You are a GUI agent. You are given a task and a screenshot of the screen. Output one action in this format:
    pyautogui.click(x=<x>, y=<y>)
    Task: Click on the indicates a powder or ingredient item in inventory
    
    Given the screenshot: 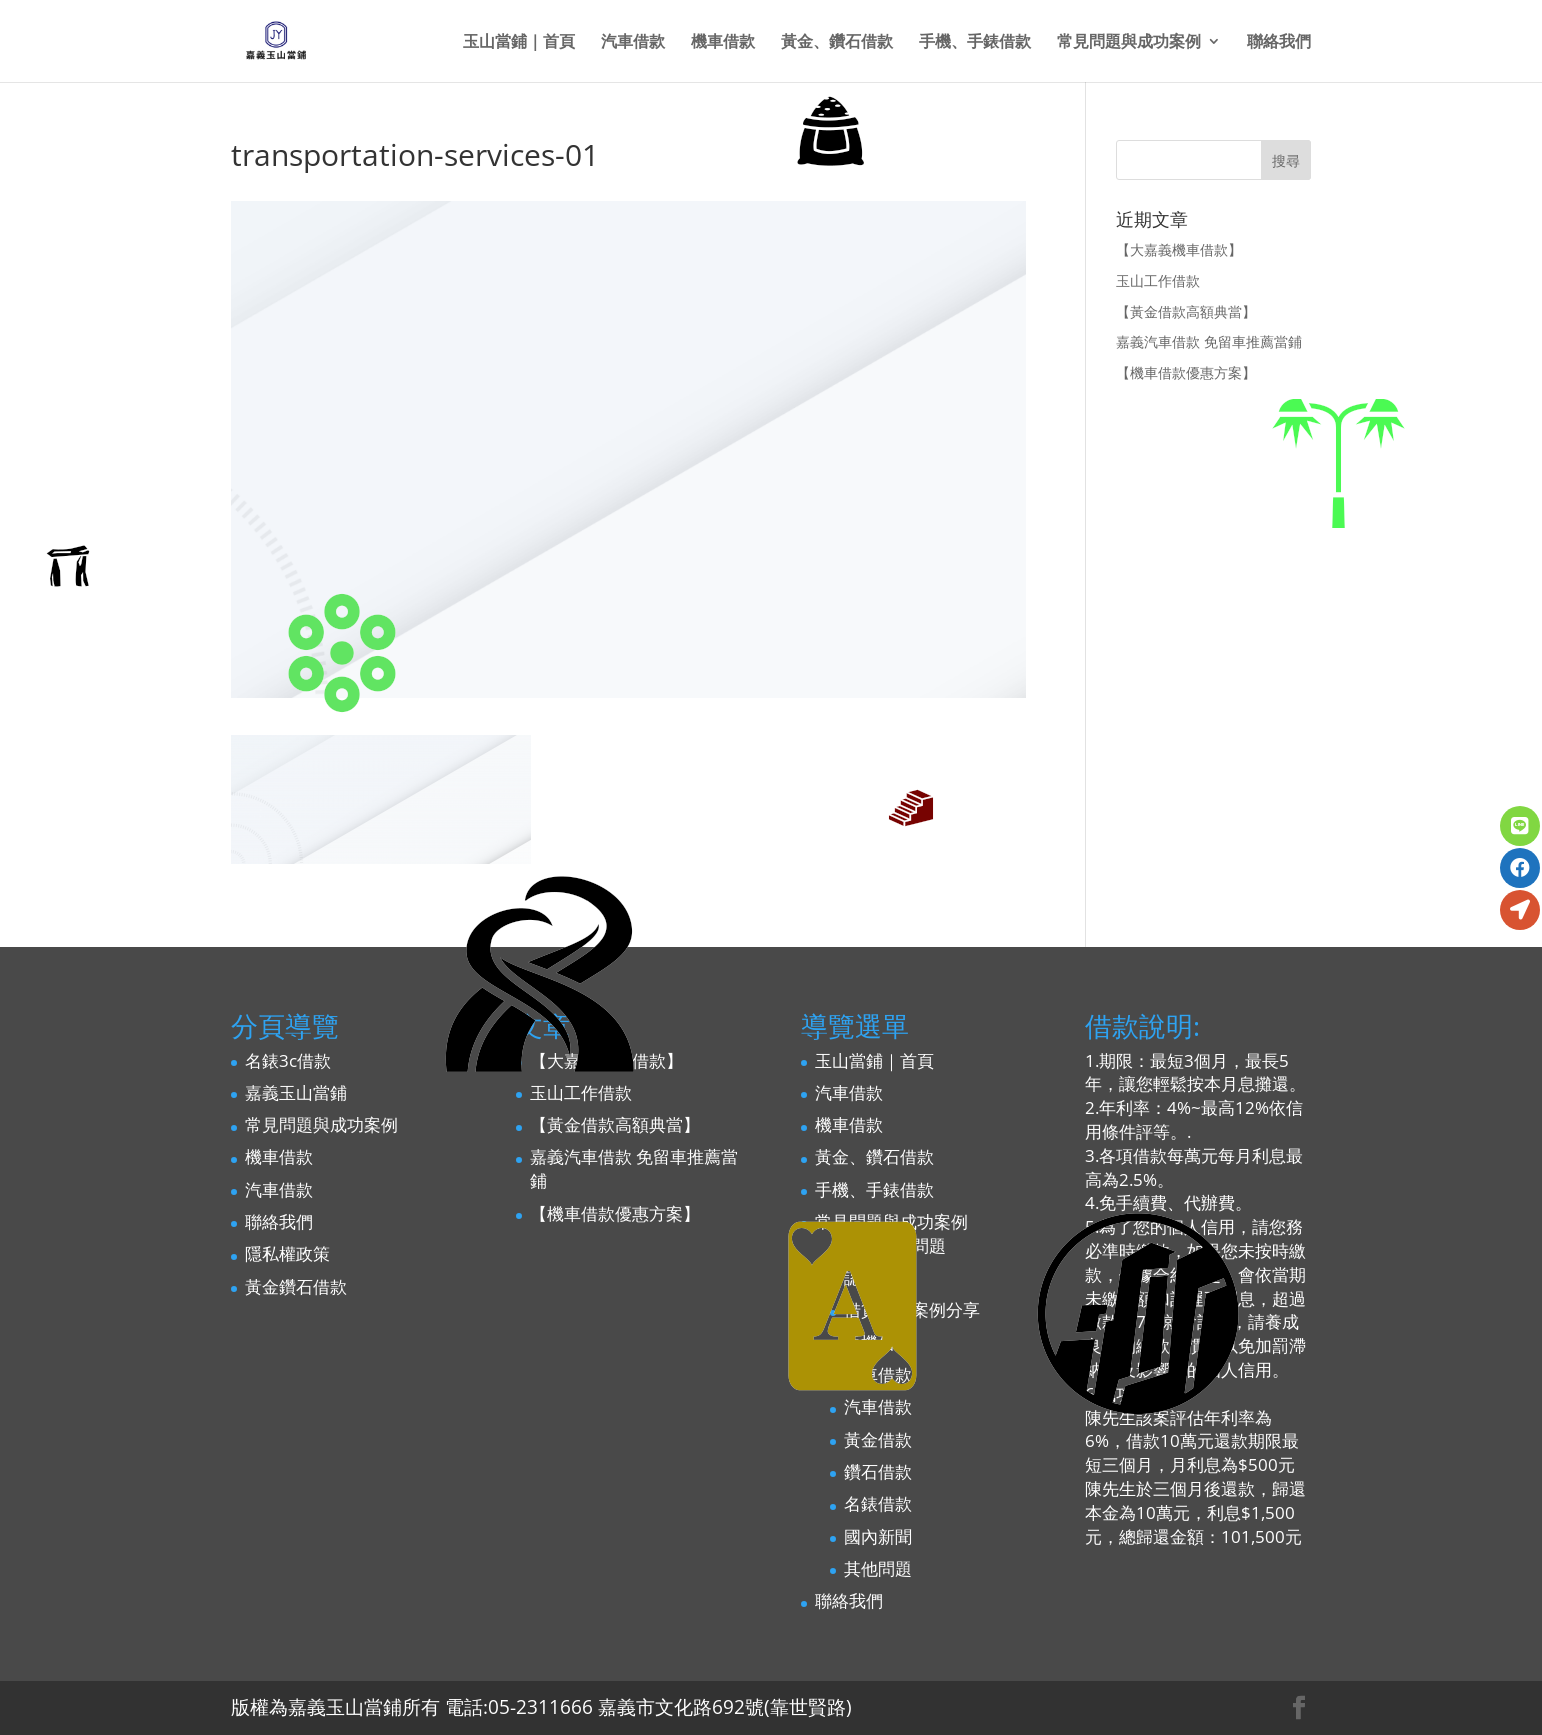 What is the action you would take?
    pyautogui.click(x=830, y=129)
    